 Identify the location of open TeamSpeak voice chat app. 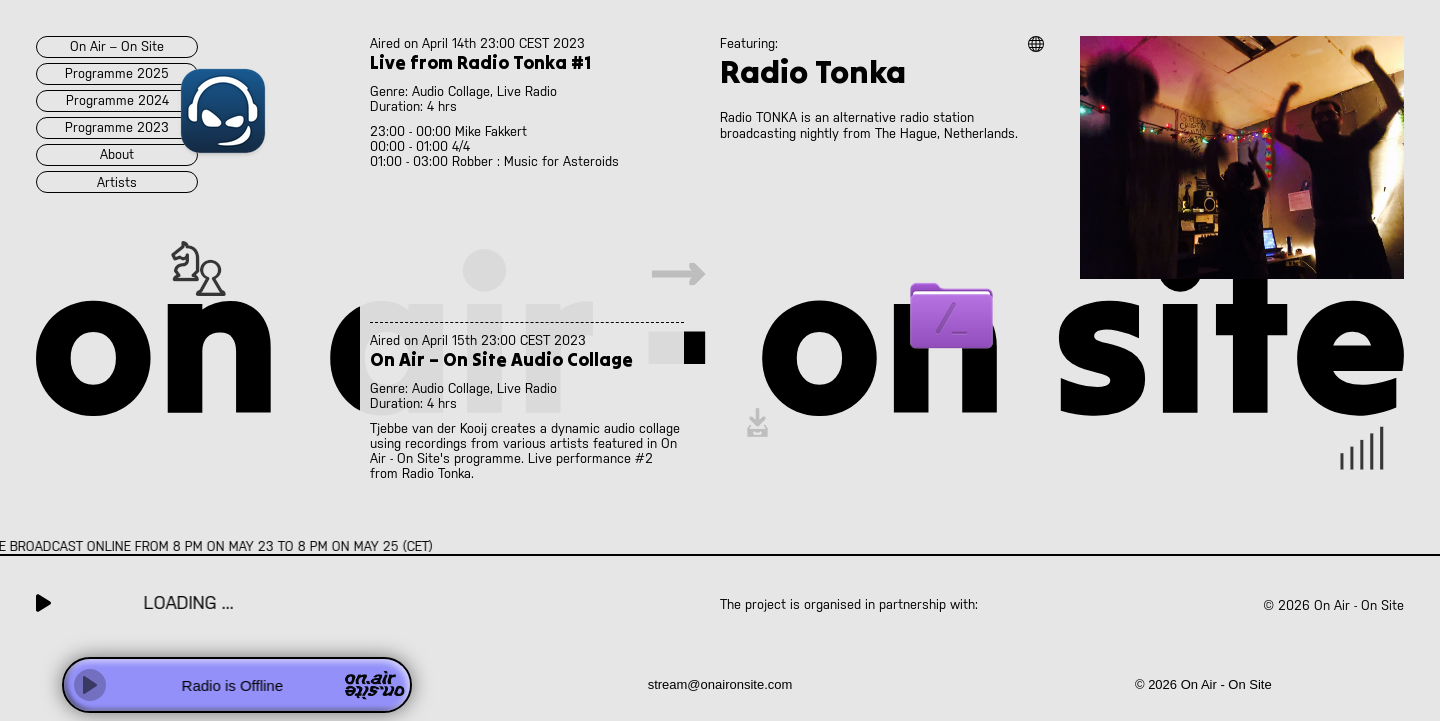
(223, 111).